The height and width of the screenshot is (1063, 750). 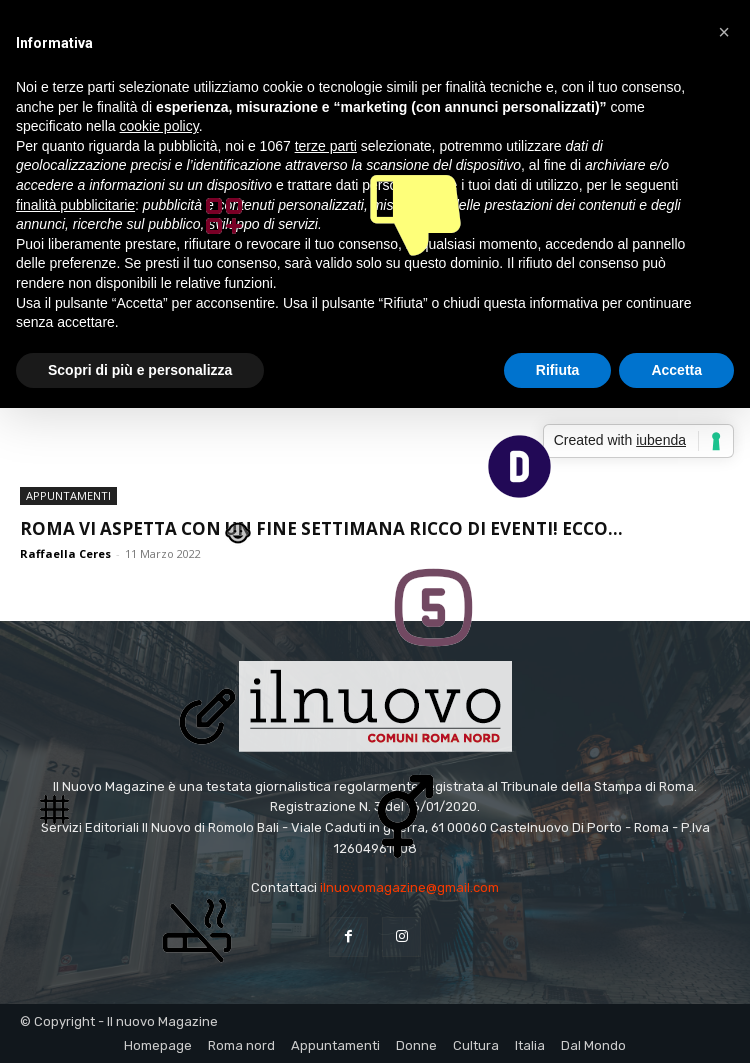 I want to click on select bigender identity option, so click(x=401, y=814).